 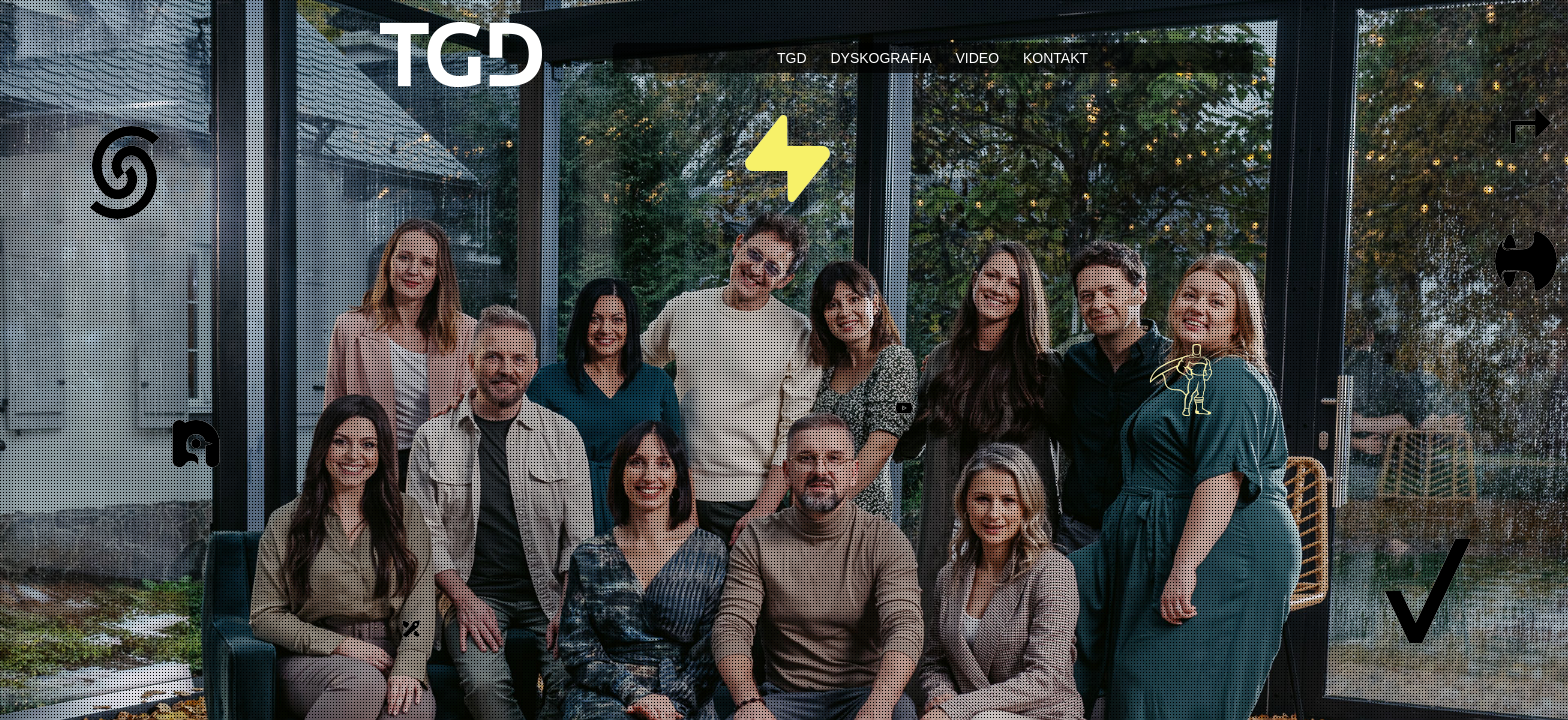 What do you see at coordinates (787, 158) in the screenshot?
I see `supabase logo` at bounding box center [787, 158].